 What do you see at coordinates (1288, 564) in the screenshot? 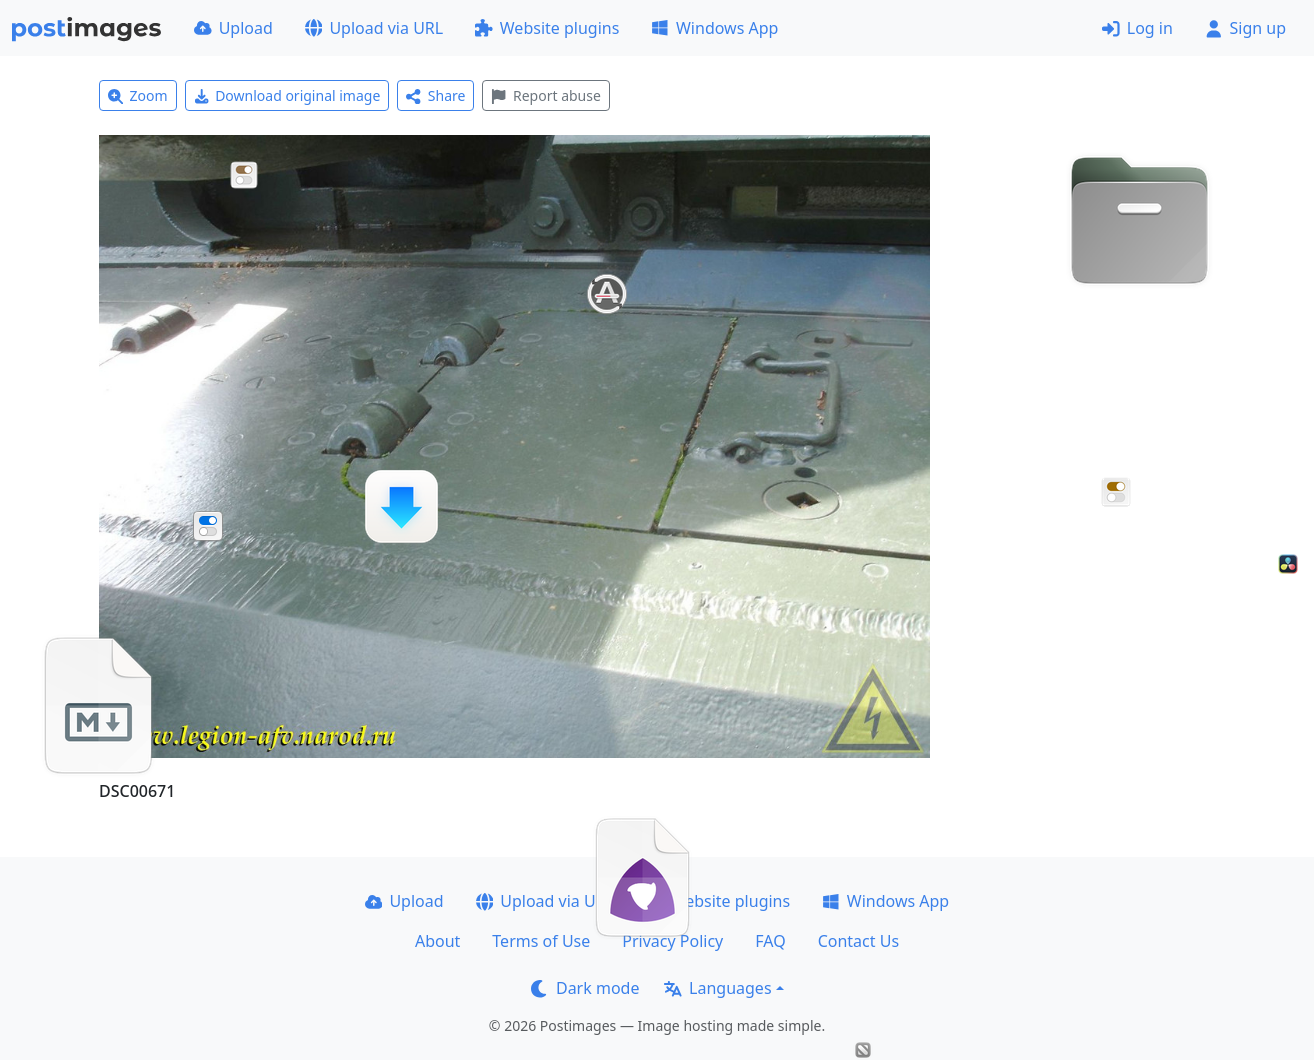
I see `open DaVinci Resolve video editing application` at bounding box center [1288, 564].